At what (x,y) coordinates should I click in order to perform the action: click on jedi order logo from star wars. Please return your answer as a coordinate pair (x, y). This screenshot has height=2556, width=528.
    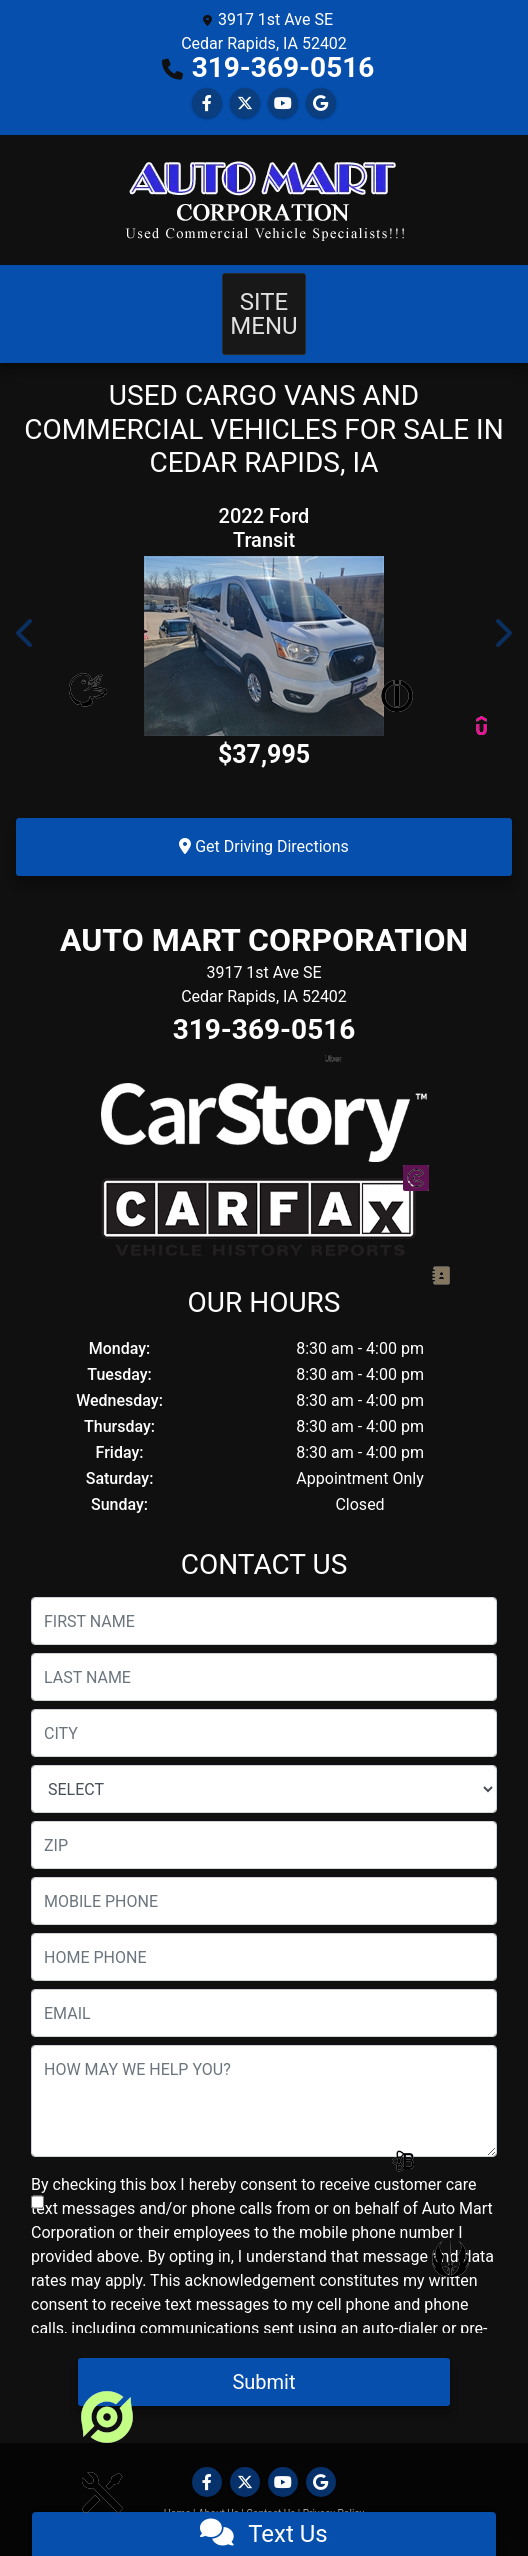
    Looking at the image, I should click on (450, 2258).